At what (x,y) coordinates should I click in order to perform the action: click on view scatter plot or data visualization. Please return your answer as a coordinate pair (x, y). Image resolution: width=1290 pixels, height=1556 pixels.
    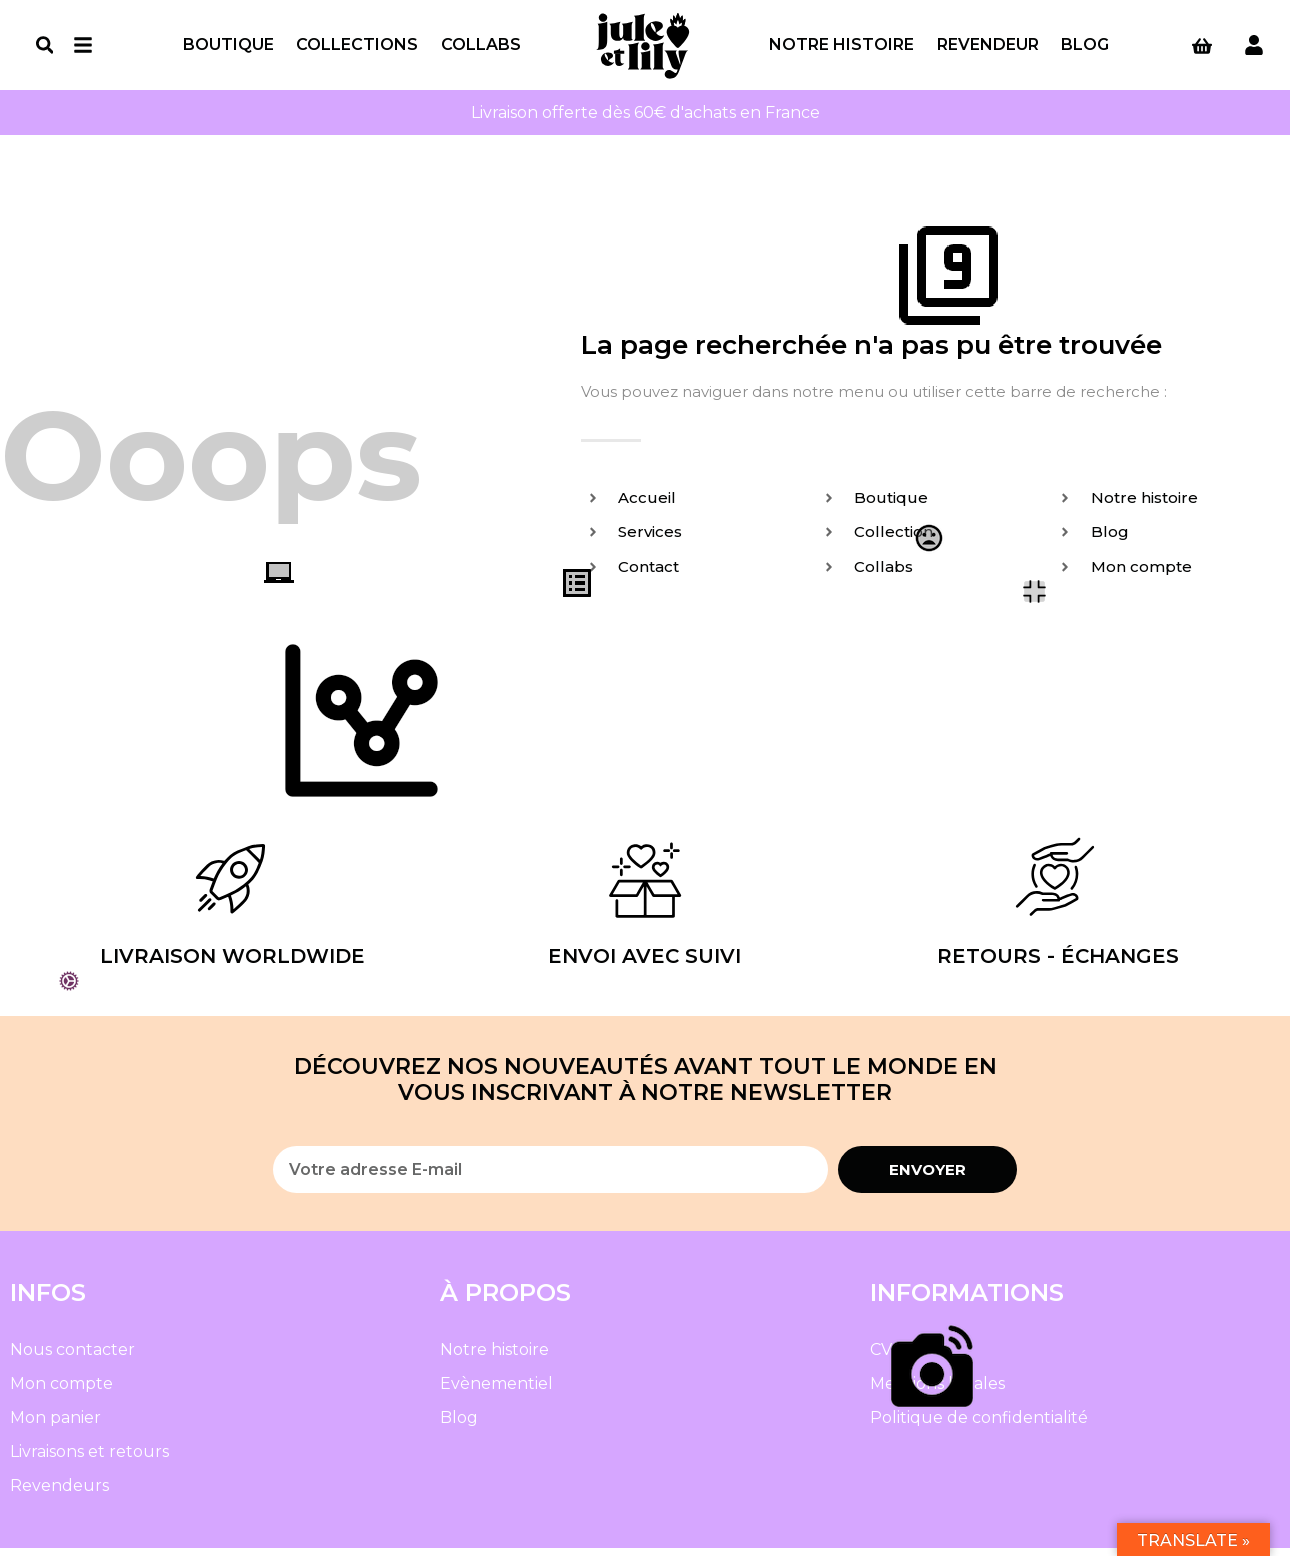
    Looking at the image, I should click on (361, 720).